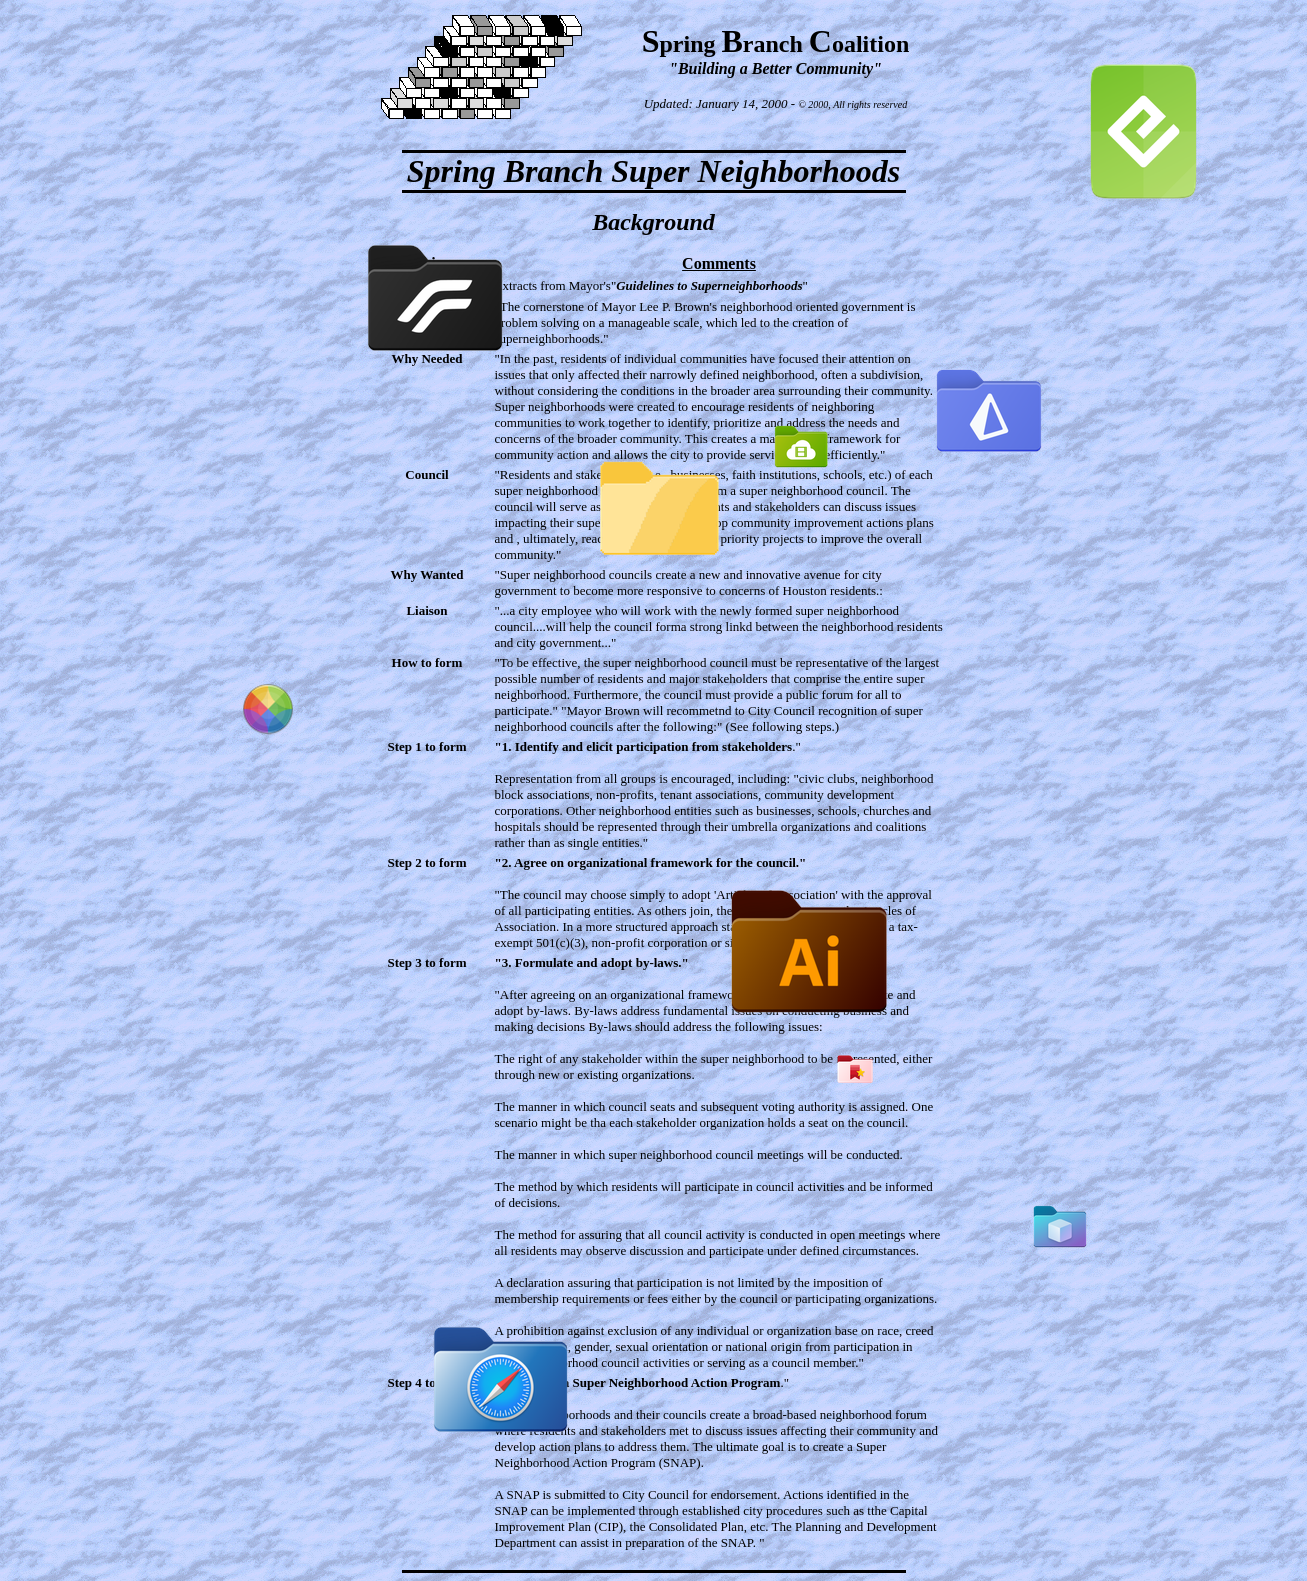 This screenshot has height=1581, width=1307. Describe the element at coordinates (808, 955) in the screenshot. I see `open folder containing adobe illustrator files` at that location.